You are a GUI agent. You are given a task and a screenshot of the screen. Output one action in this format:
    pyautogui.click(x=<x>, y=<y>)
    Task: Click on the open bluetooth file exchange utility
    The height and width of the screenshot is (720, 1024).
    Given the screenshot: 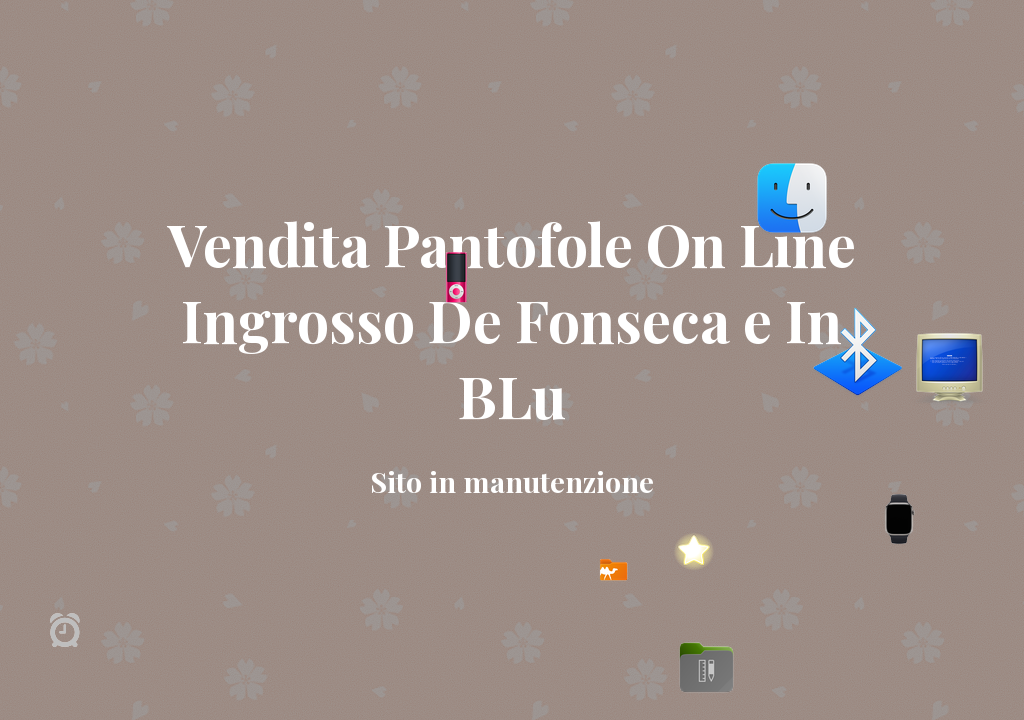 What is the action you would take?
    pyautogui.click(x=857, y=353)
    